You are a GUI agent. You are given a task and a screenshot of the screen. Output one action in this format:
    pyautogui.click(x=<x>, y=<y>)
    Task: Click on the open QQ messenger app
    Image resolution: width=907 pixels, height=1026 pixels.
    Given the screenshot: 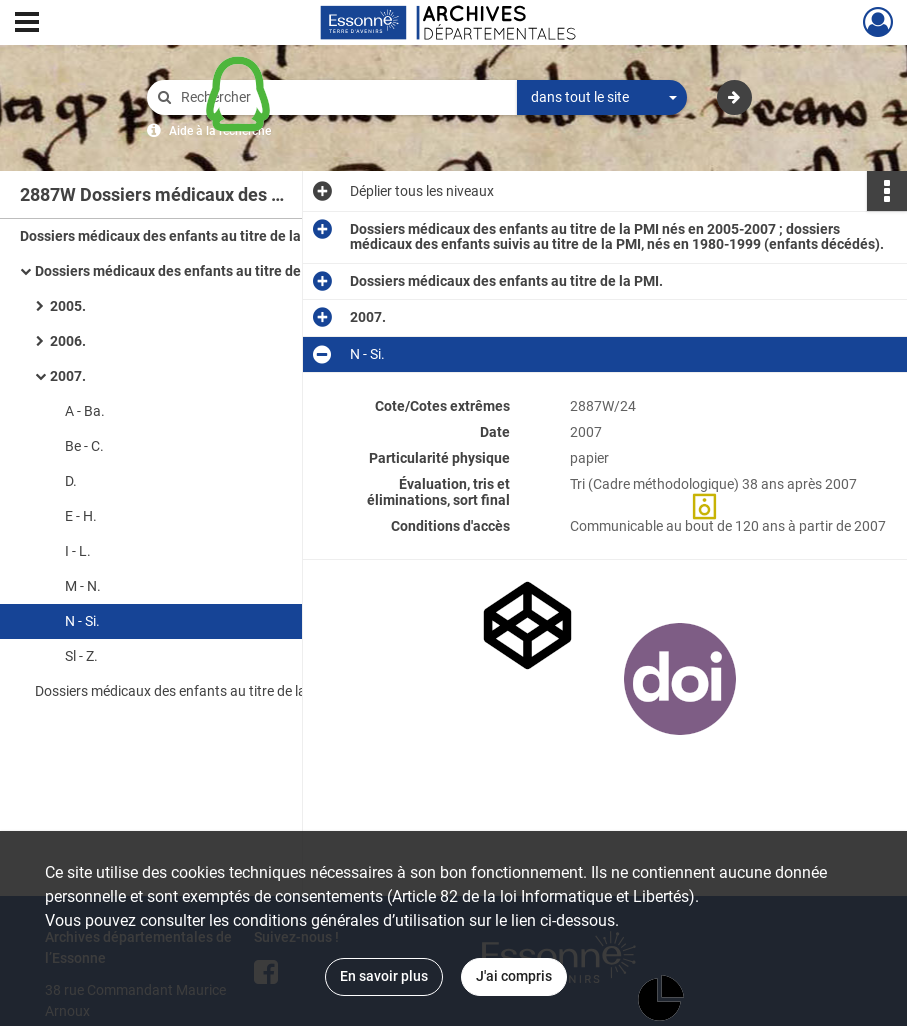 What is the action you would take?
    pyautogui.click(x=238, y=94)
    